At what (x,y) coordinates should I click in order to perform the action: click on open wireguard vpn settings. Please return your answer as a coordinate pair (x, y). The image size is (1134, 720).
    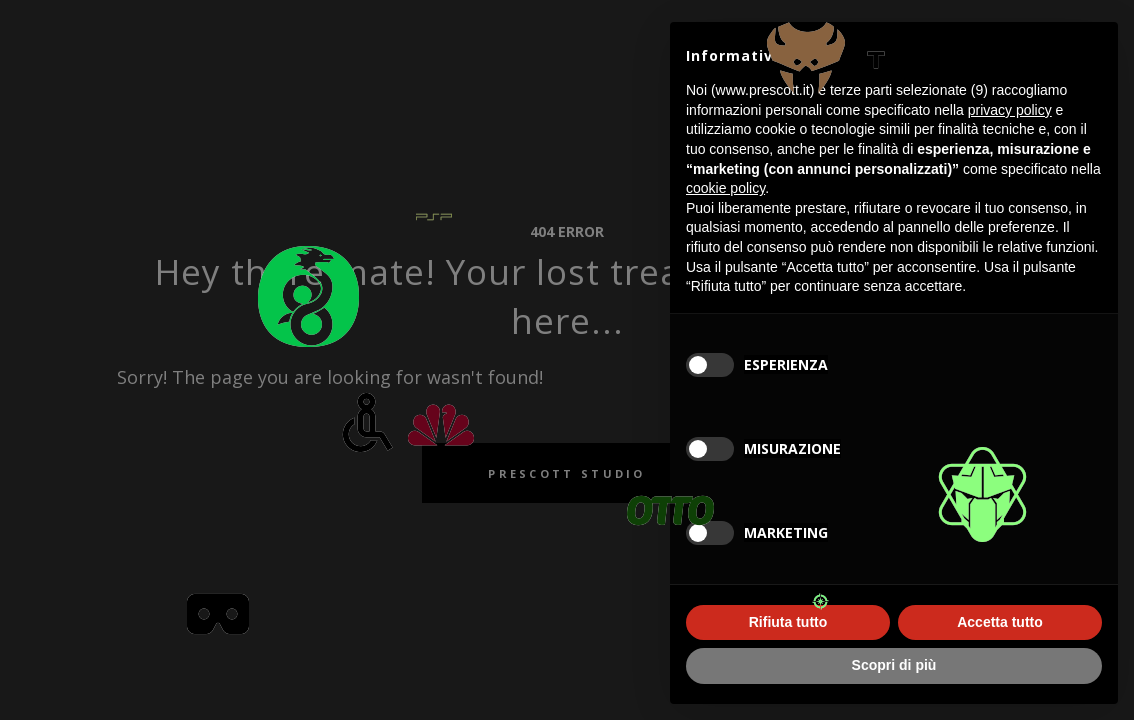
    Looking at the image, I should click on (308, 296).